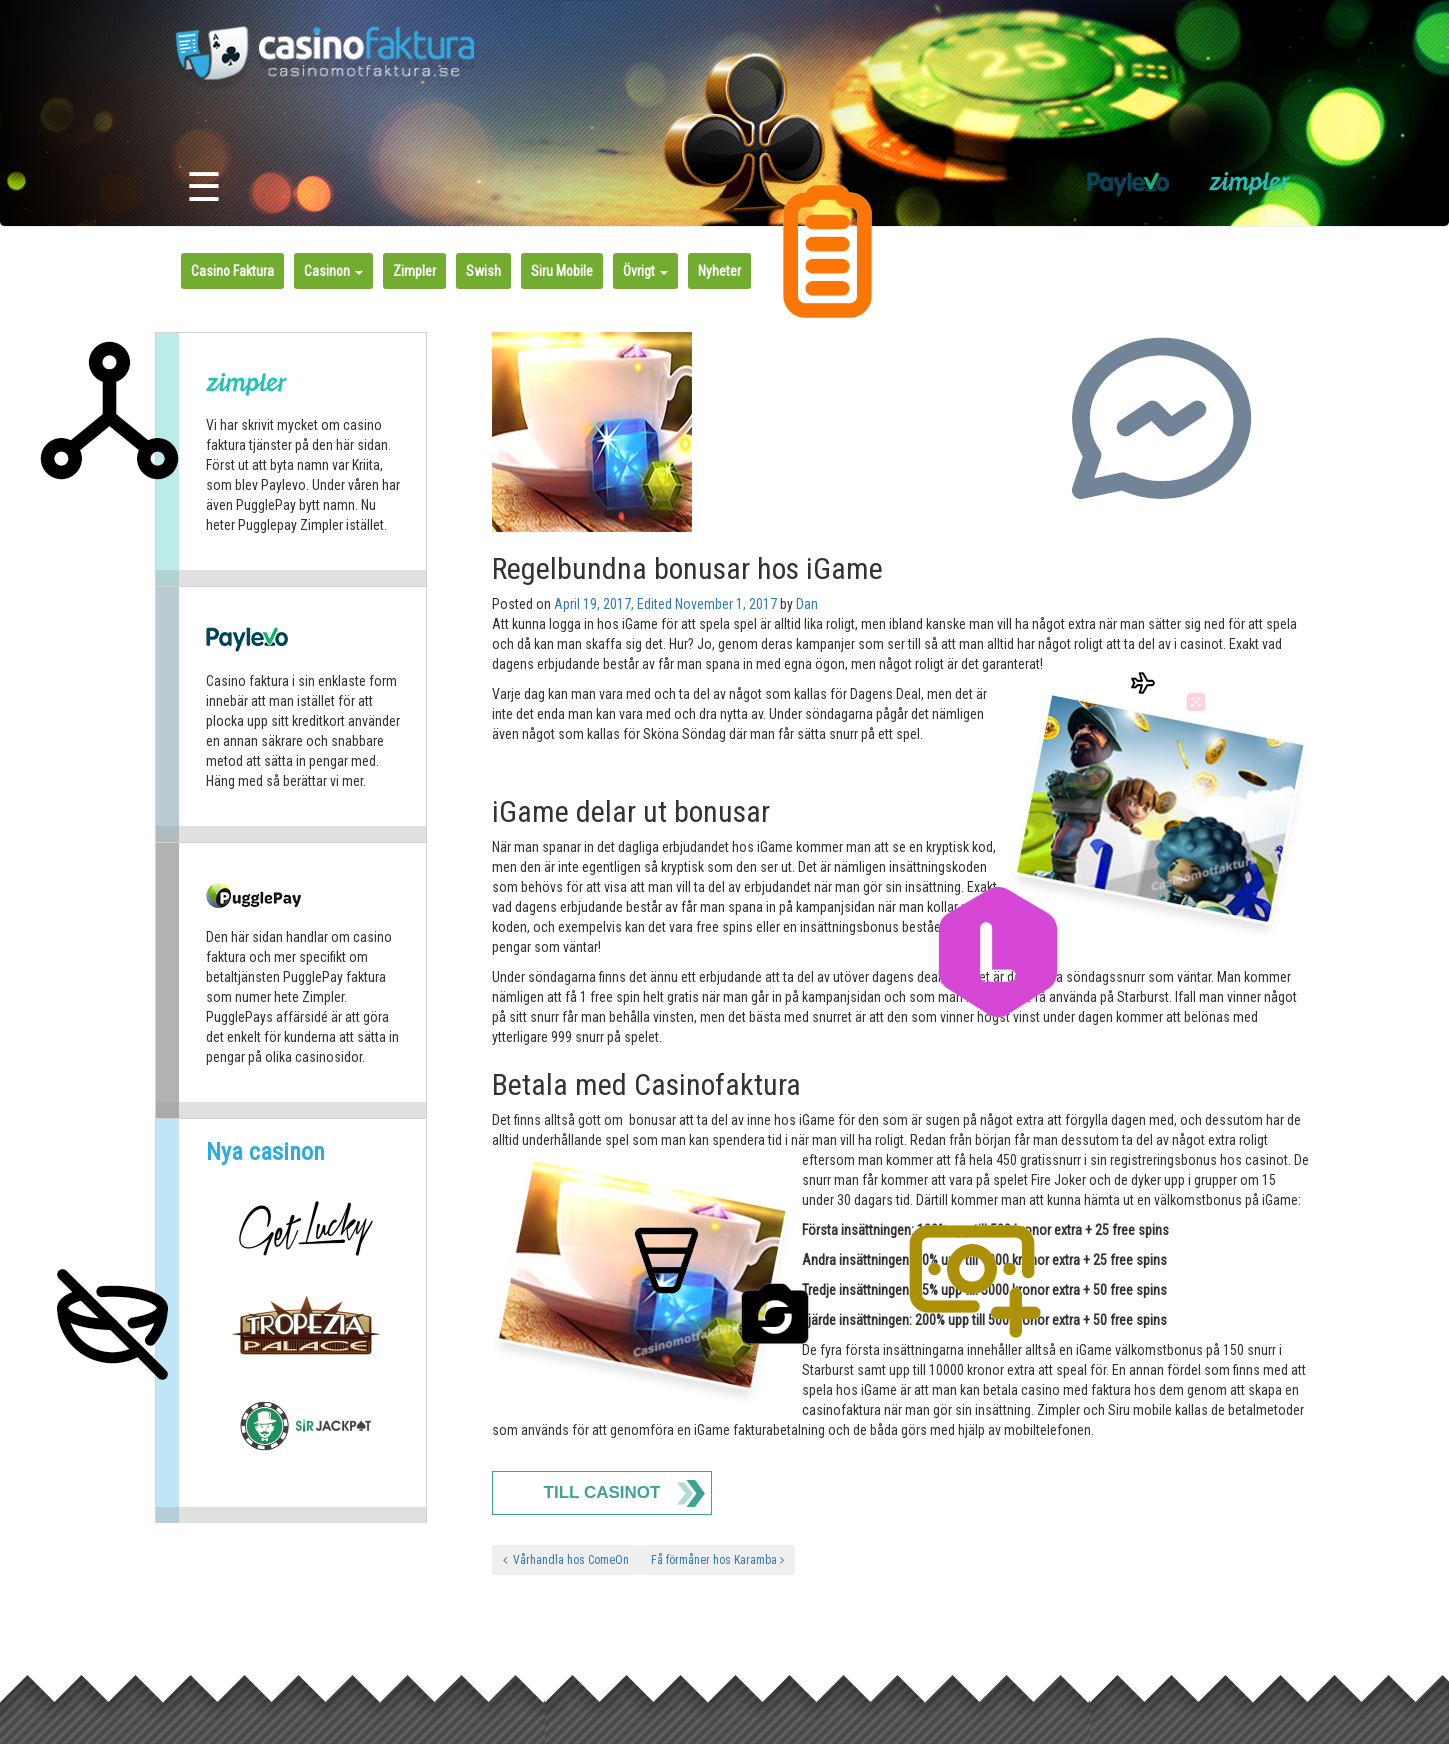 The width and height of the screenshot is (1449, 1744). What do you see at coordinates (972, 1269) in the screenshot?
I see `add funds to your account` at bounding box center [972, 1269].